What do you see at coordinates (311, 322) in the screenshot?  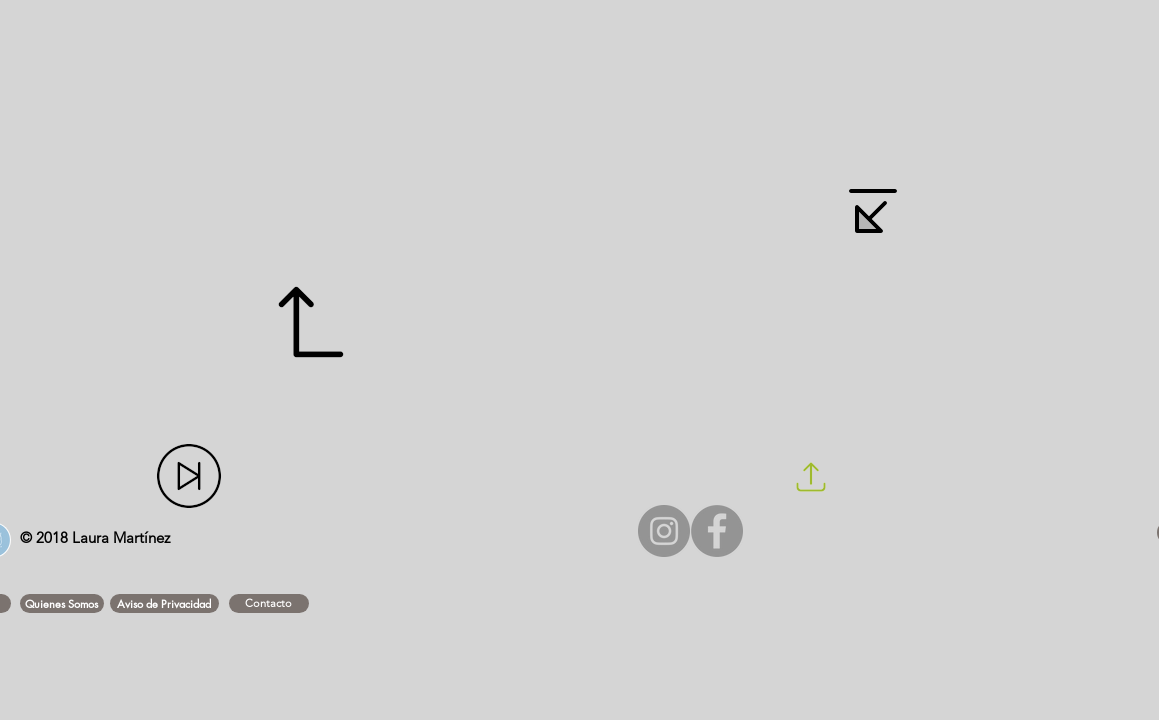 I see `go back and up to previous level` at bounding box center [311, 322].